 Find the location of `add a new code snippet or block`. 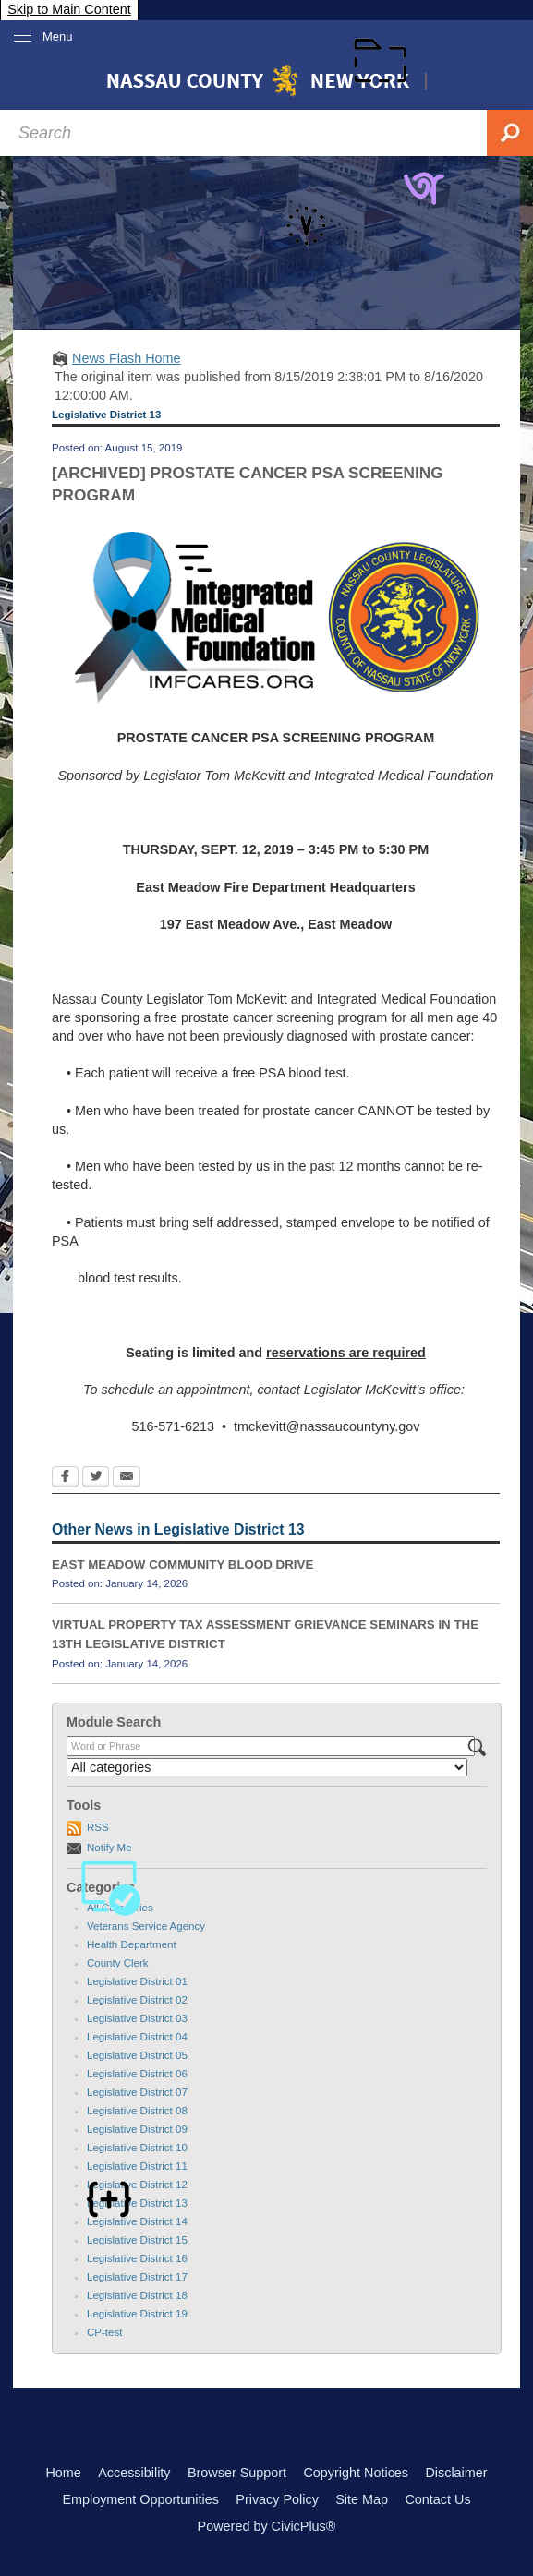

add a new code snippet or block is located at coordinates (109, 2199).